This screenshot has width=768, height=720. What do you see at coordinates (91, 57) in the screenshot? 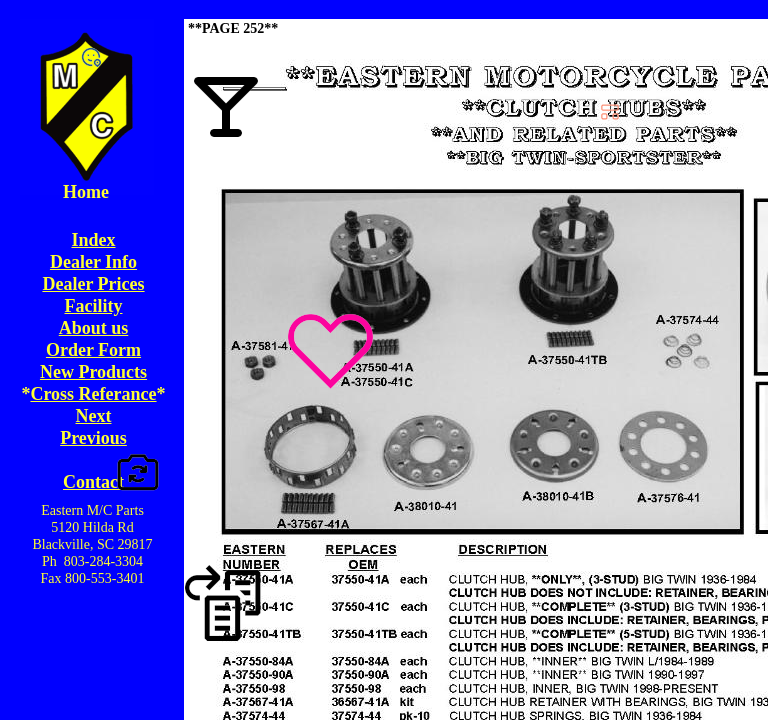
I see `pin your current mood or status` at bounding box center [91, 57].